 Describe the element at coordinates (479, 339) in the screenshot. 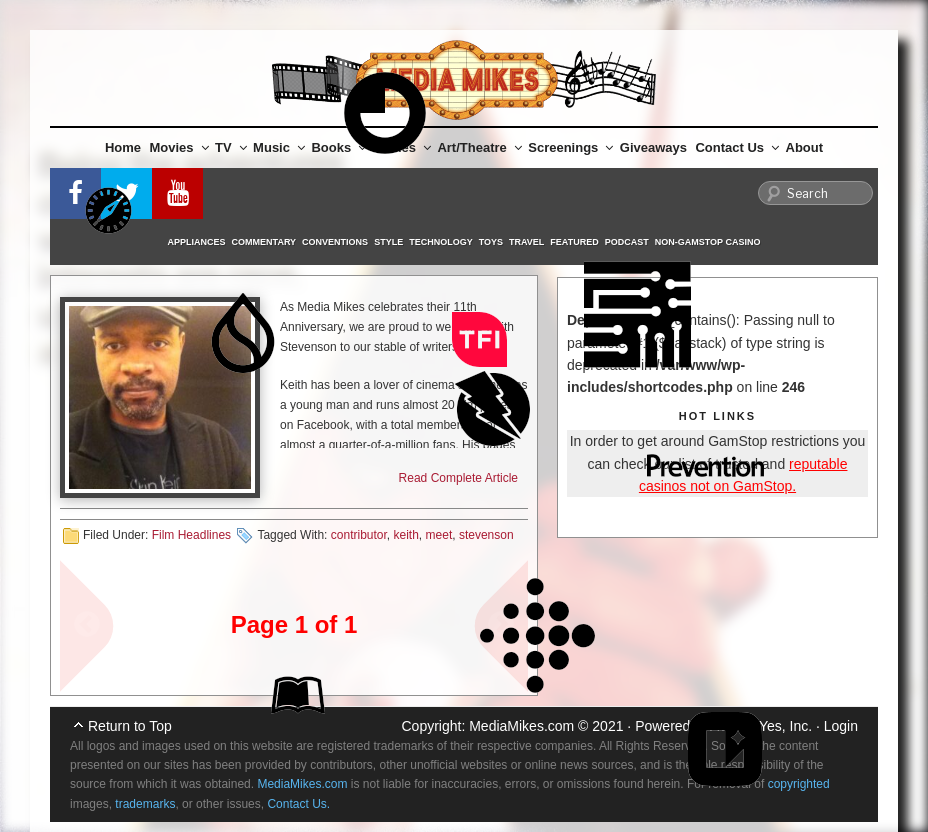

I see `open transport for ireland app or website` at that location.